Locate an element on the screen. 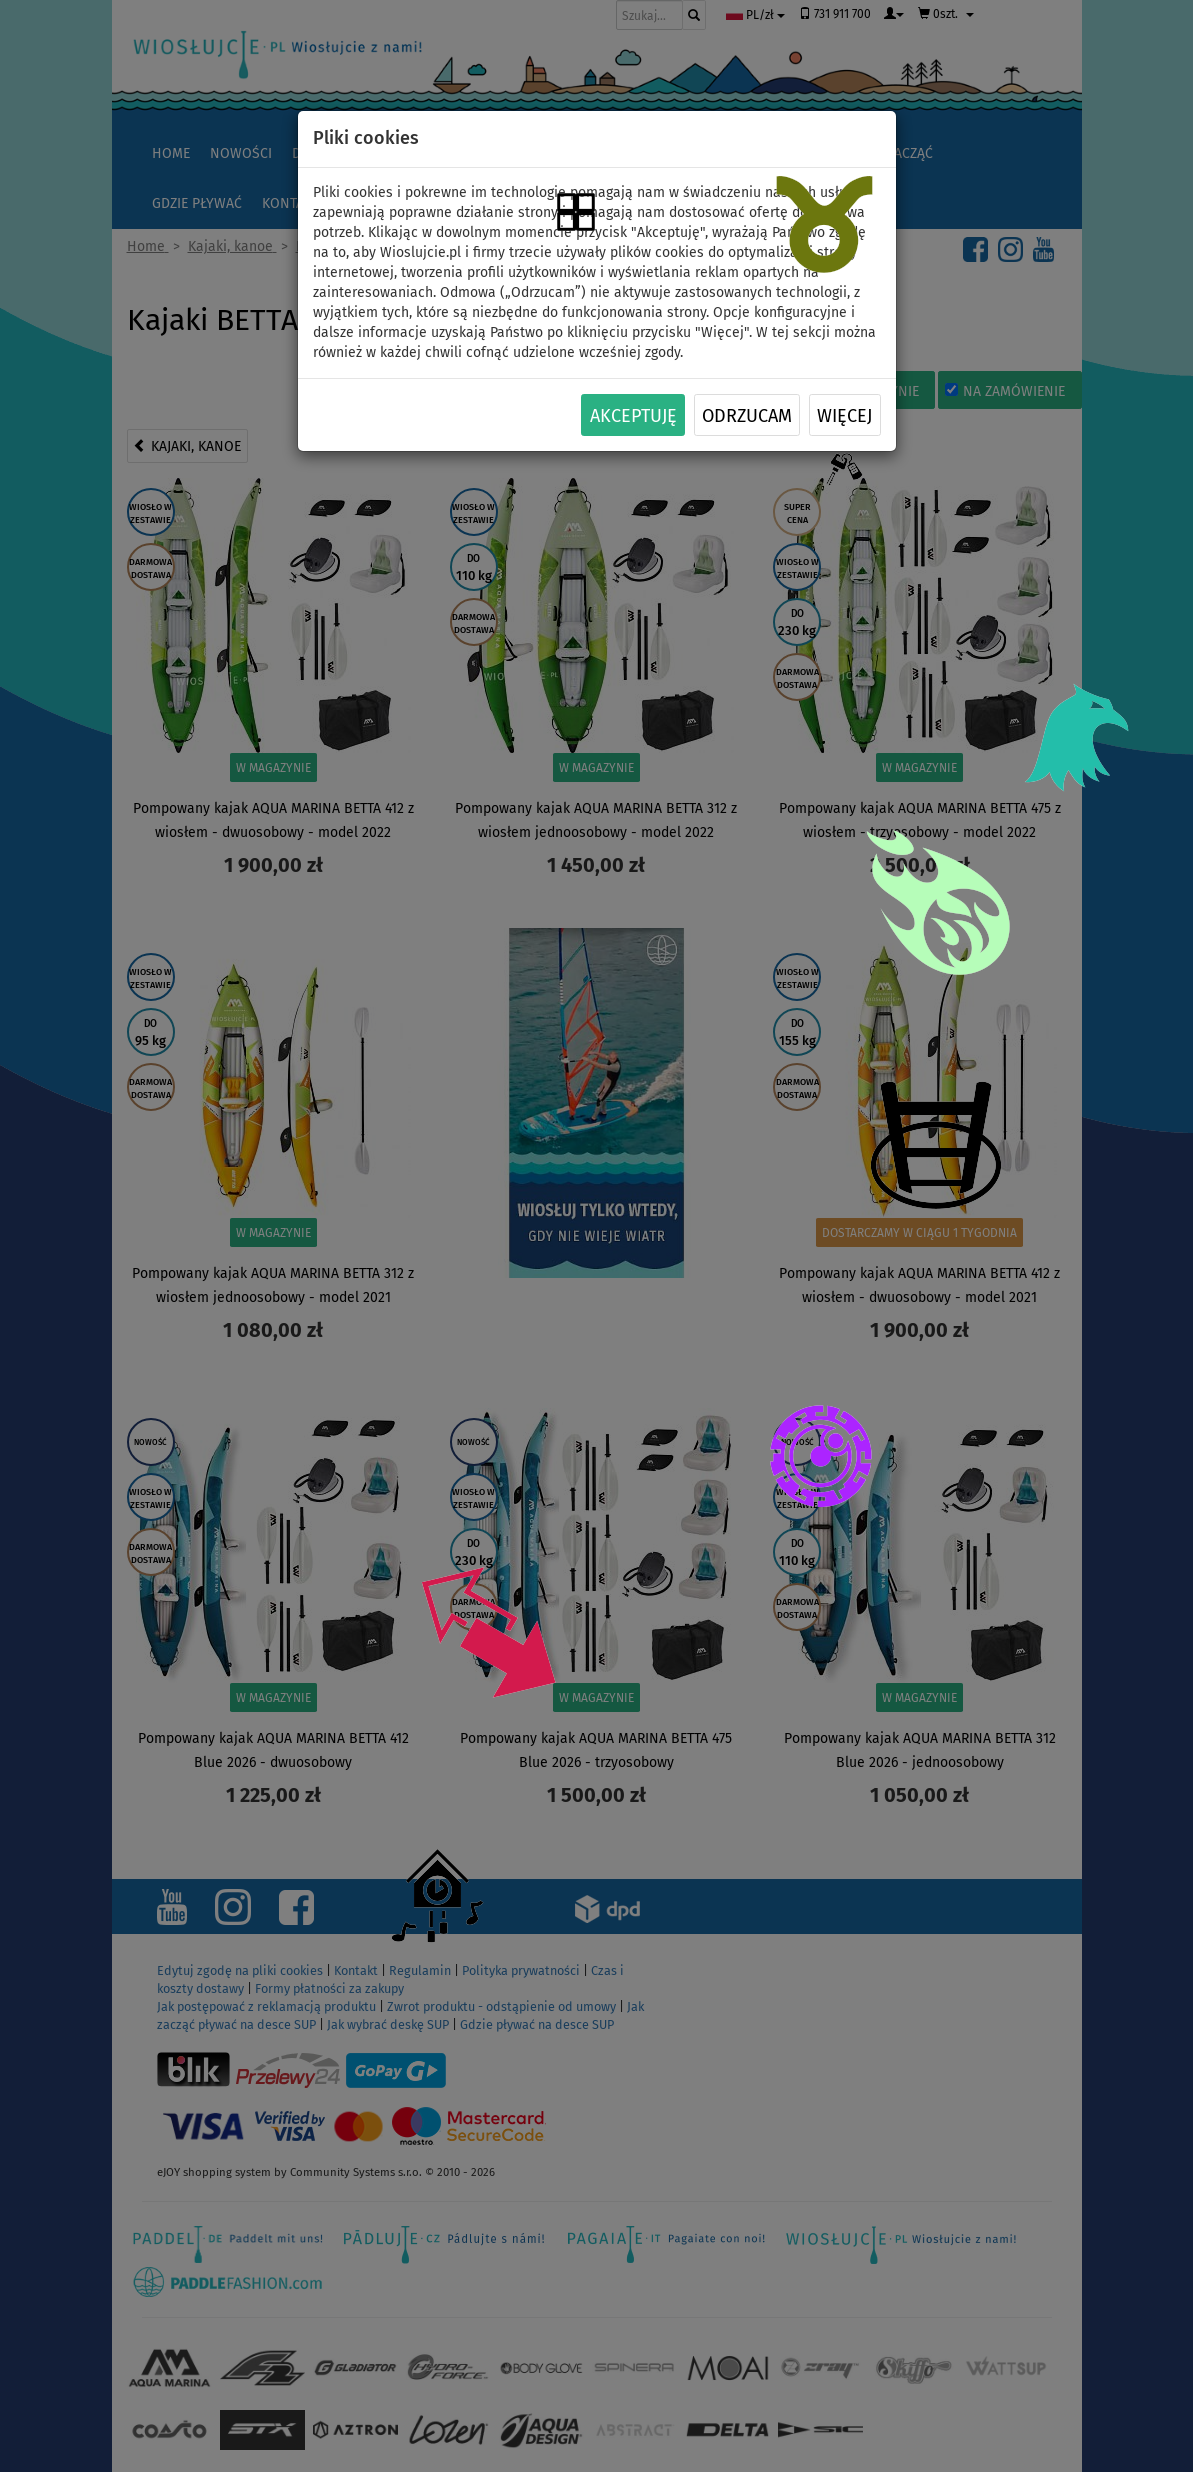 The width and height of the screenshot is (1193, 2472). set a scheduled reminder or alarm is located at coordinates (437, 1896).